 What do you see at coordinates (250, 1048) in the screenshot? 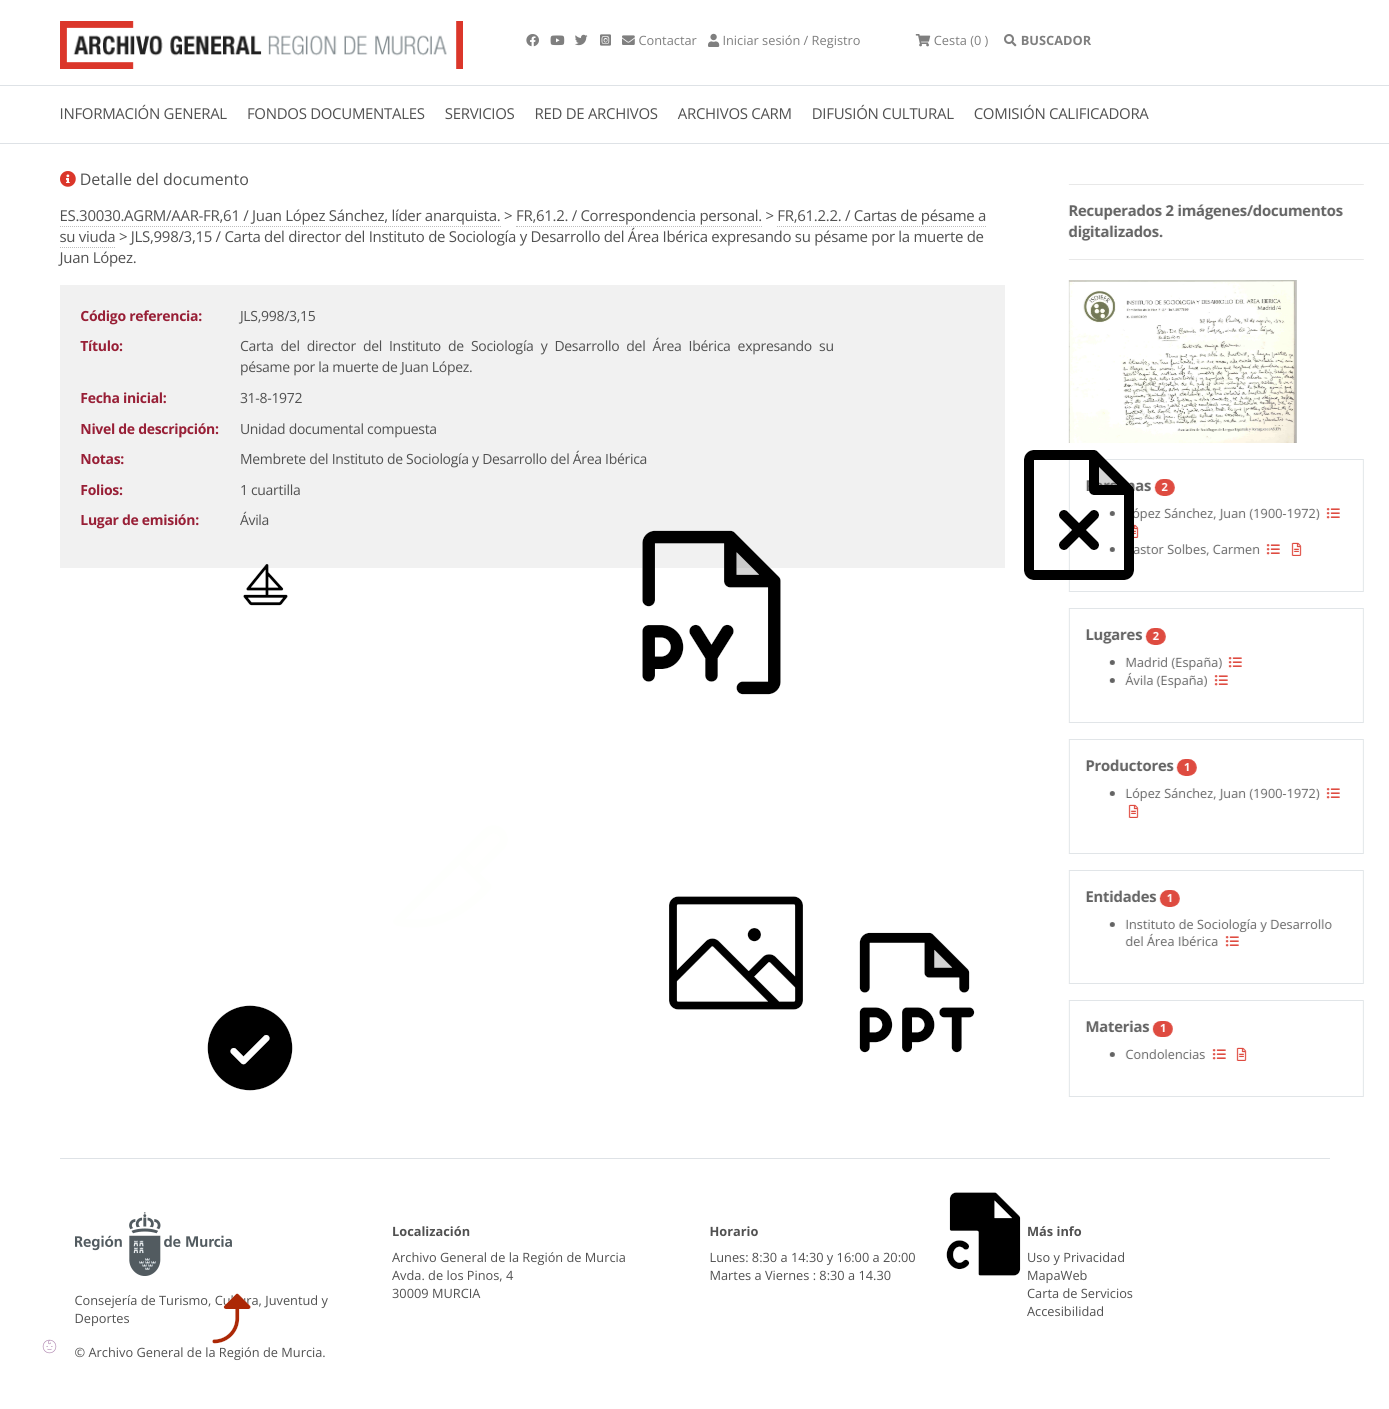
I see `indicates a completed or successful action` at bounding box center [250, 1048].